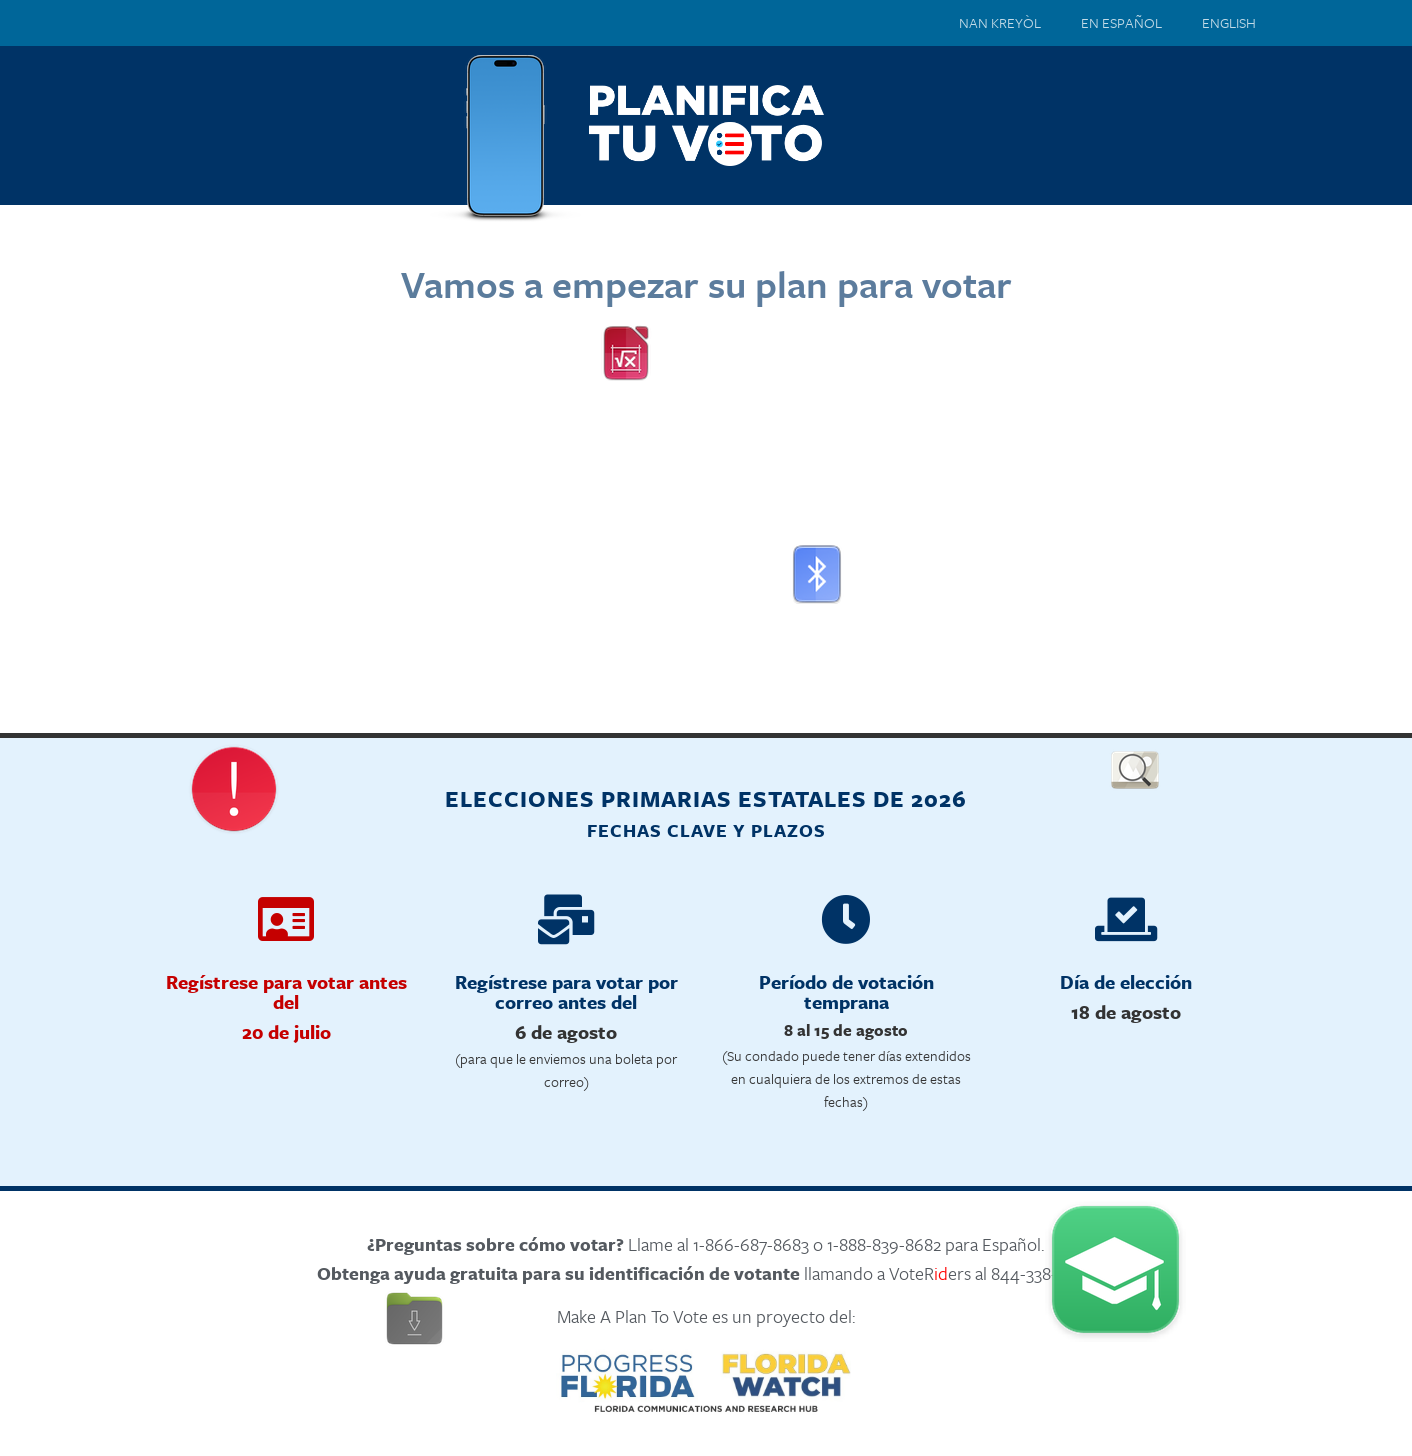 The width and height of the screenshot is (1412, 1456). What do you see at coordinates (1115, 1269) in the screenshot?
I see `open education or learning apps` at bounding box center [1115, 1269].